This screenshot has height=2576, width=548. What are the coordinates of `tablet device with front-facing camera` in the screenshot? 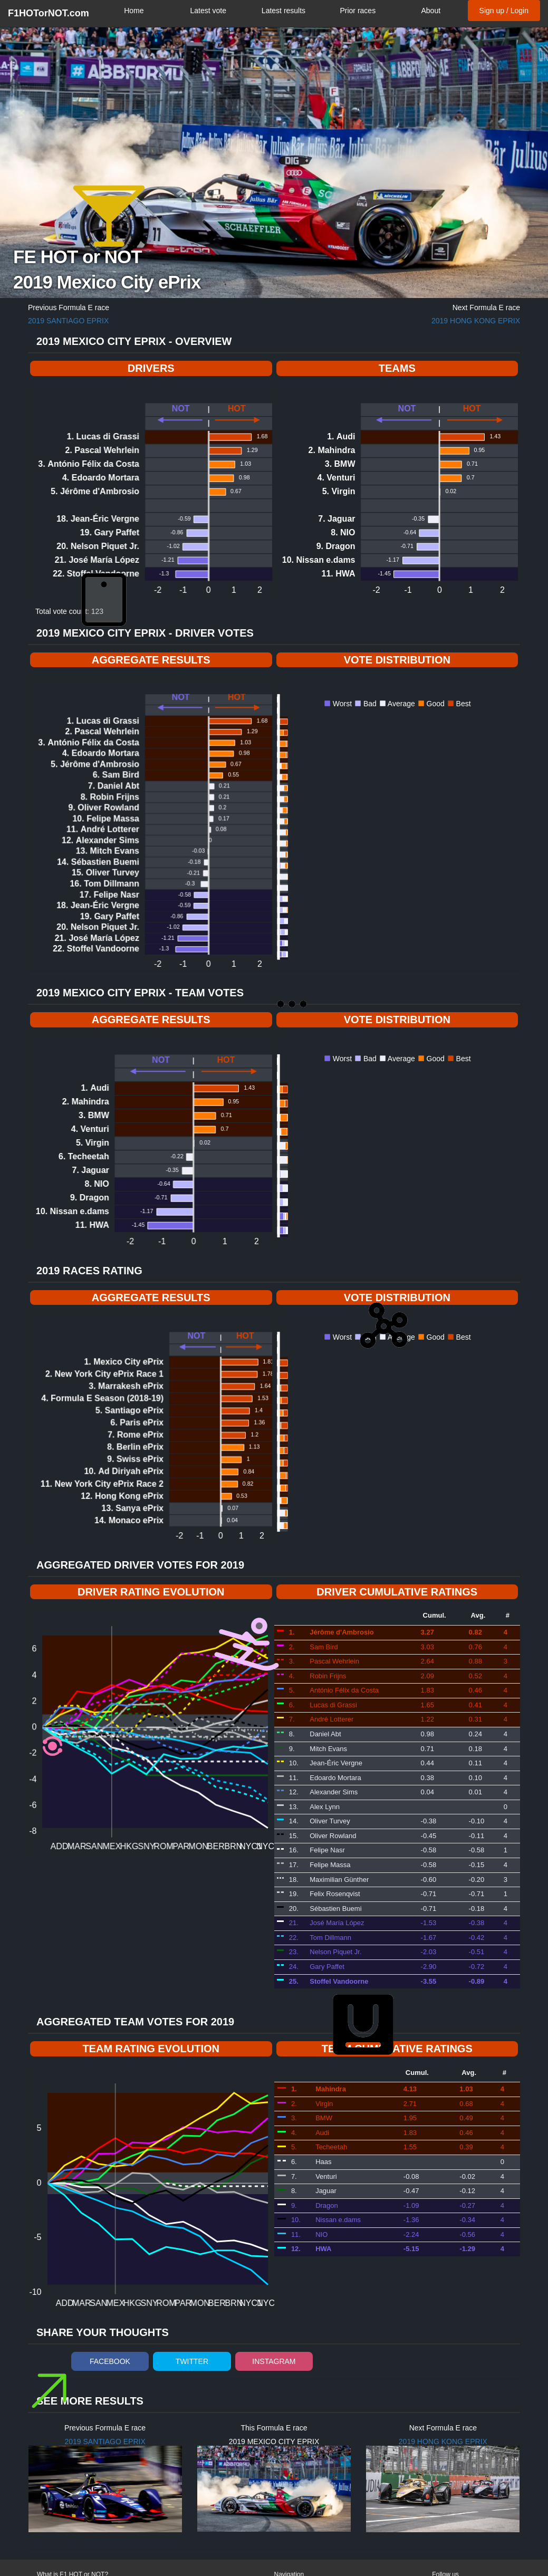 It's located at (104, 600).